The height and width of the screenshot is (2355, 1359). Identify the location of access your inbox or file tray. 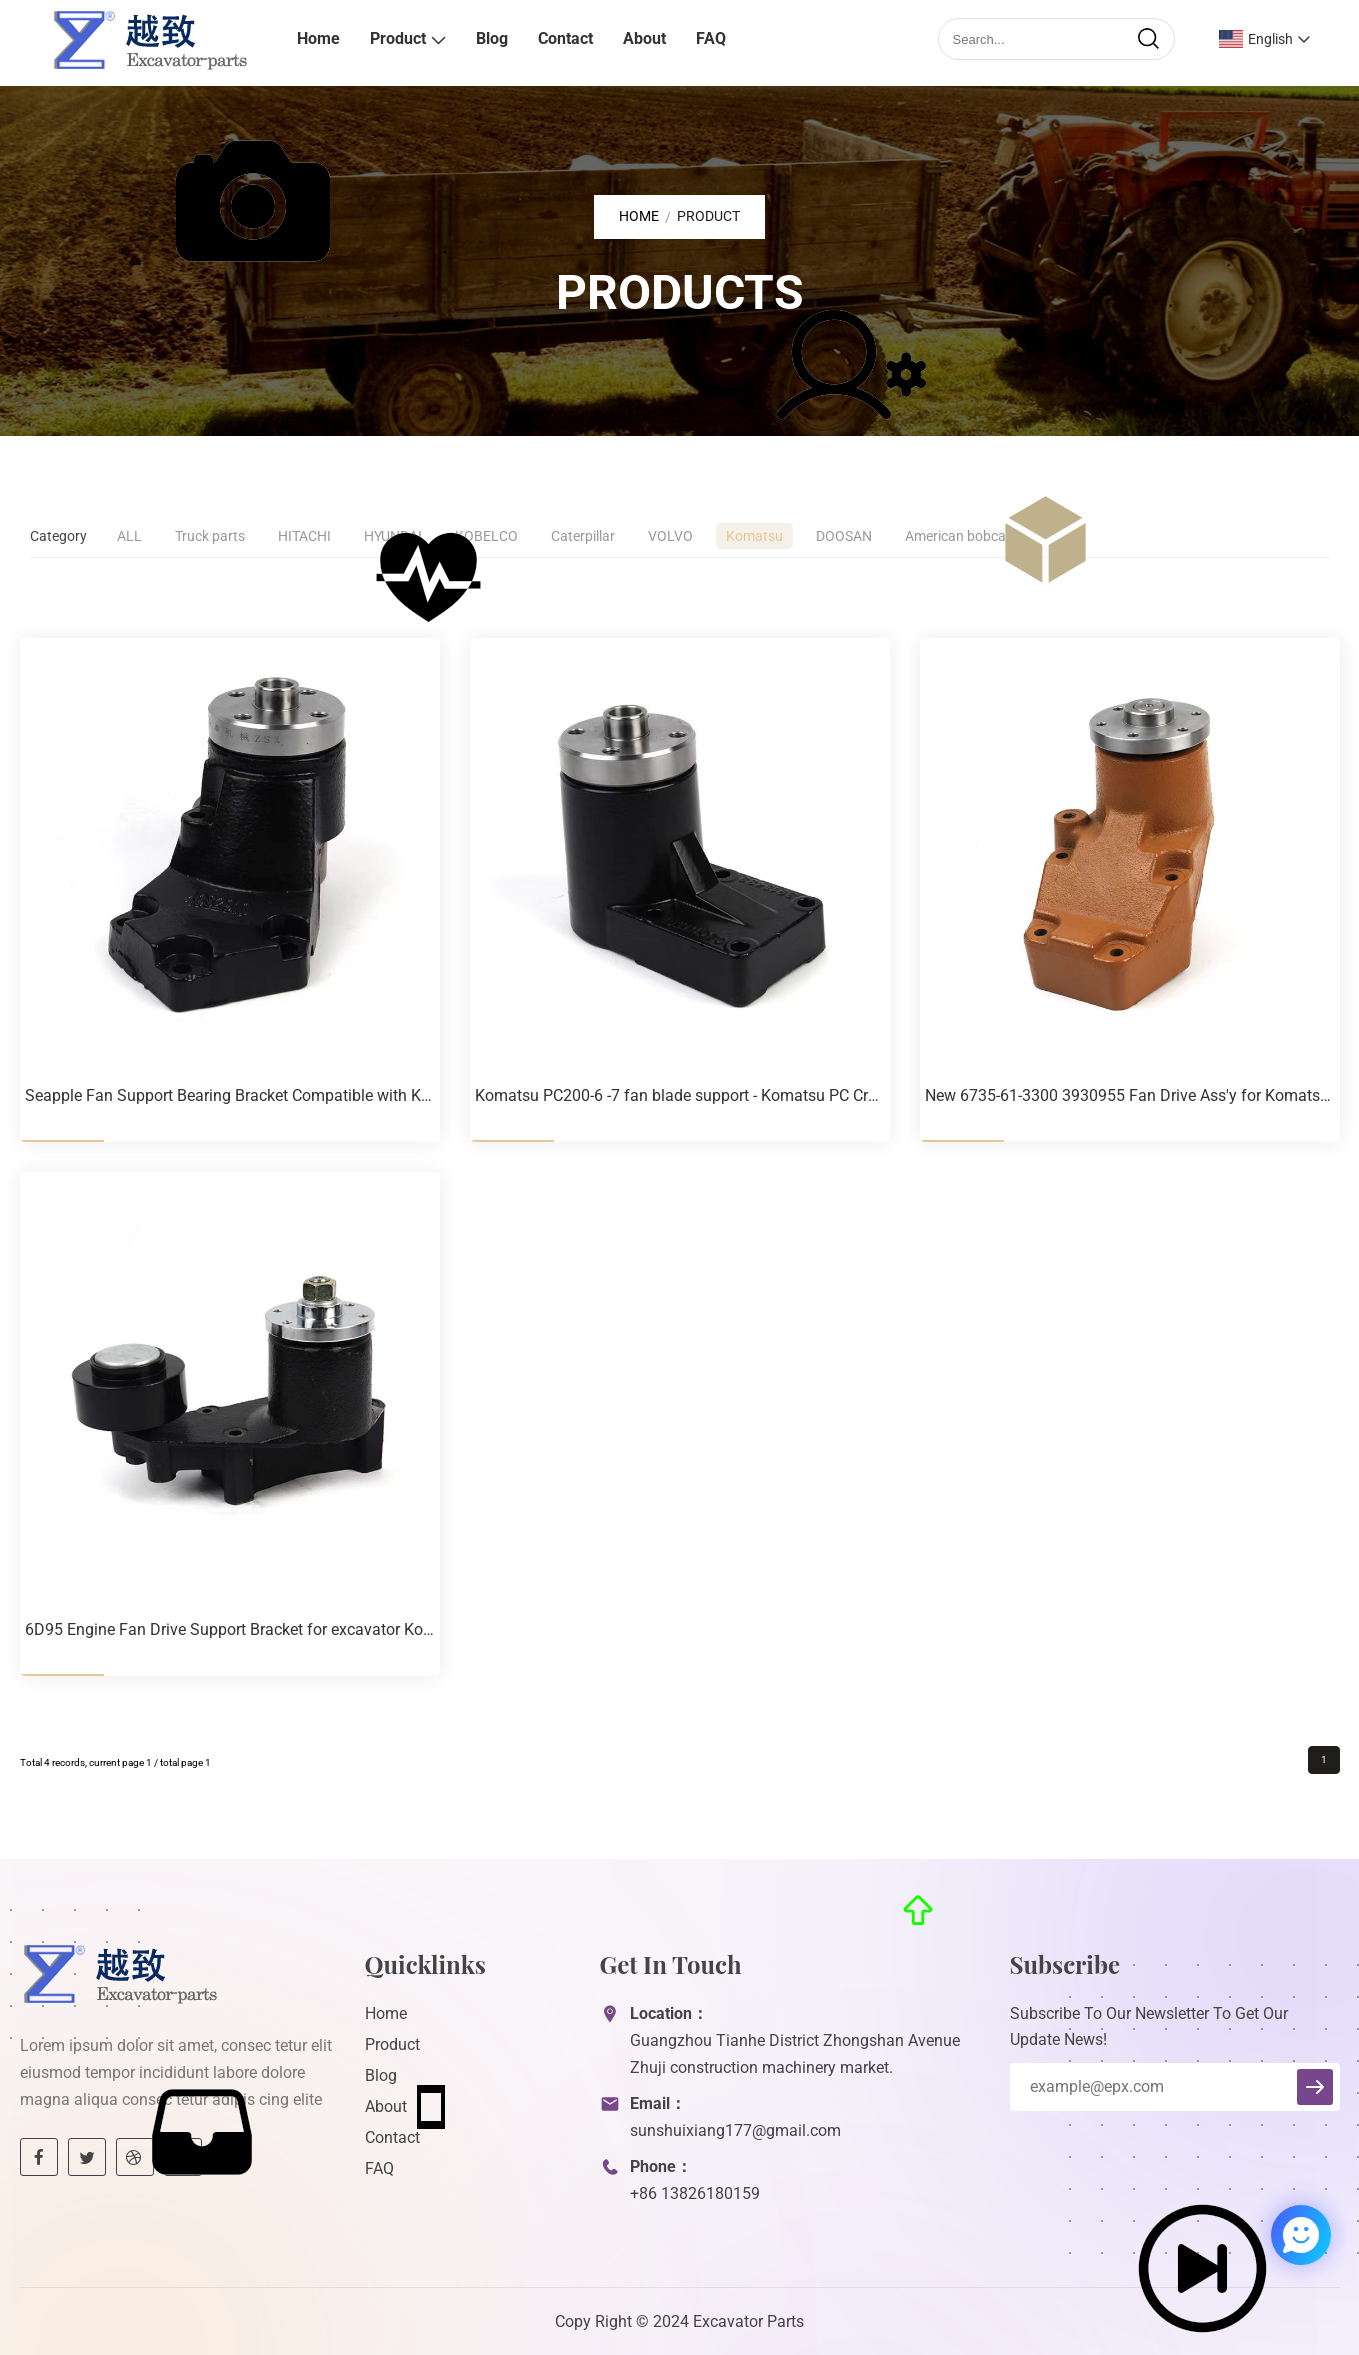
(202, 2132).